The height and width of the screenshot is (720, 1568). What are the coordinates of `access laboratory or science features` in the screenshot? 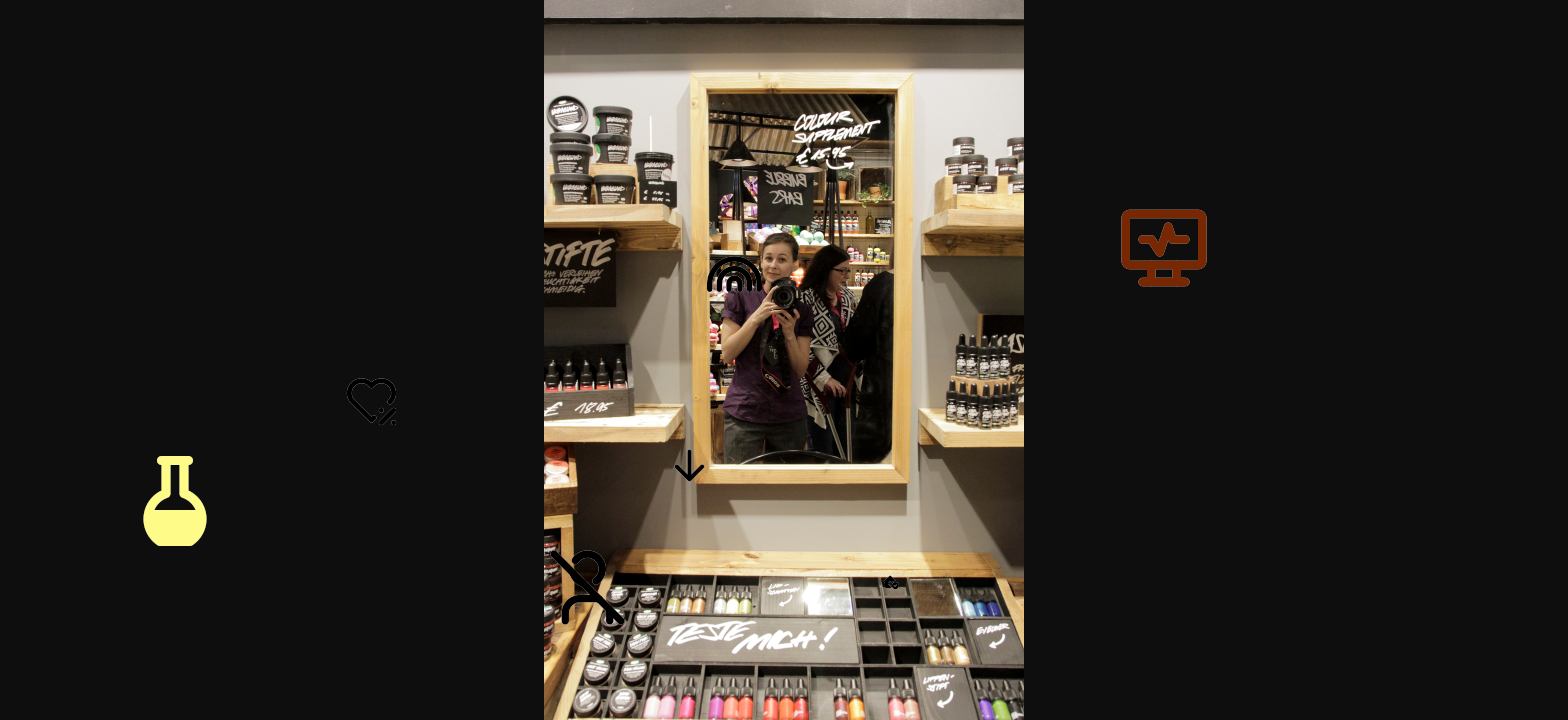 It's located at (175, 501).